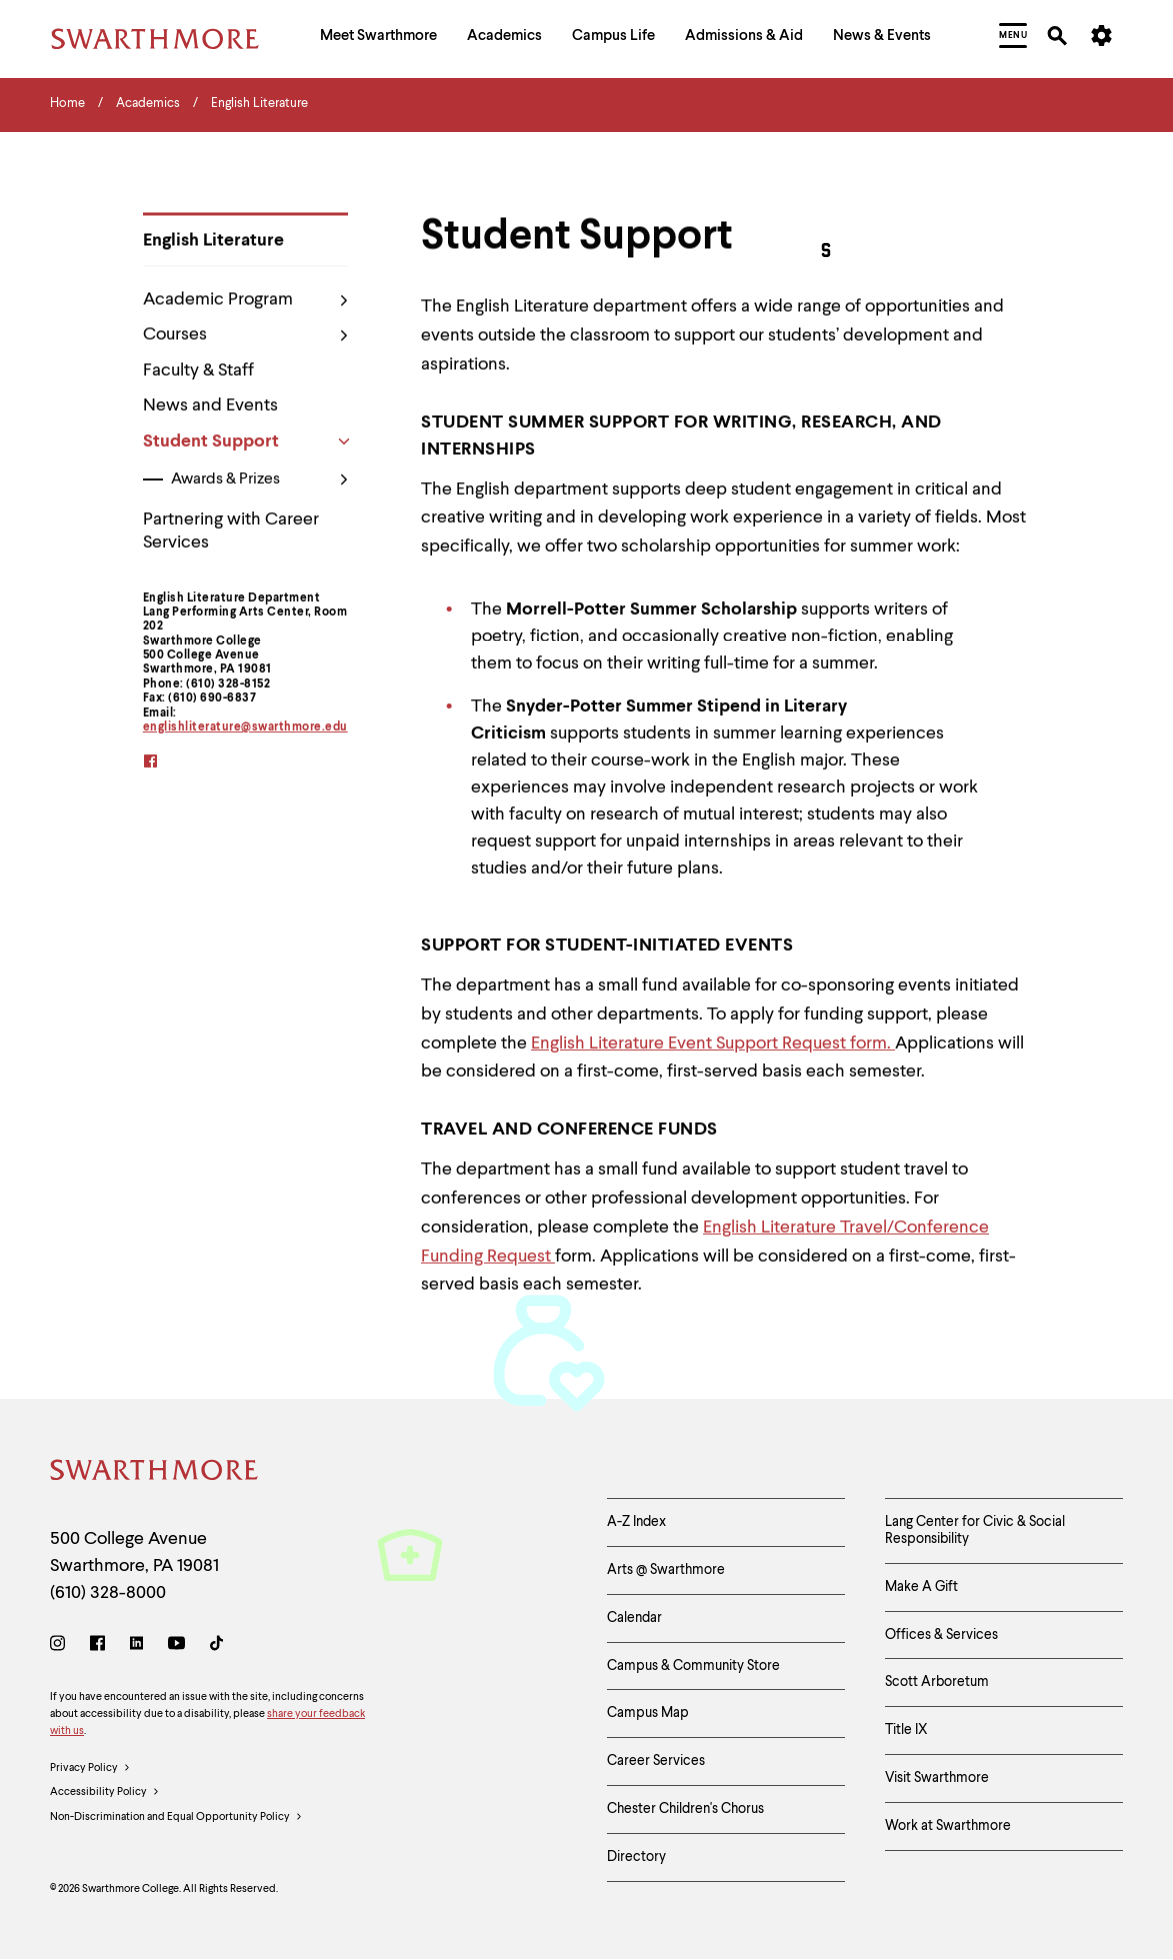 This screenshot has height=1960, width=1173. Describe the element at coordinates (543, 1350) in the screenshot. I see `donate to a cause or charity` at that location.